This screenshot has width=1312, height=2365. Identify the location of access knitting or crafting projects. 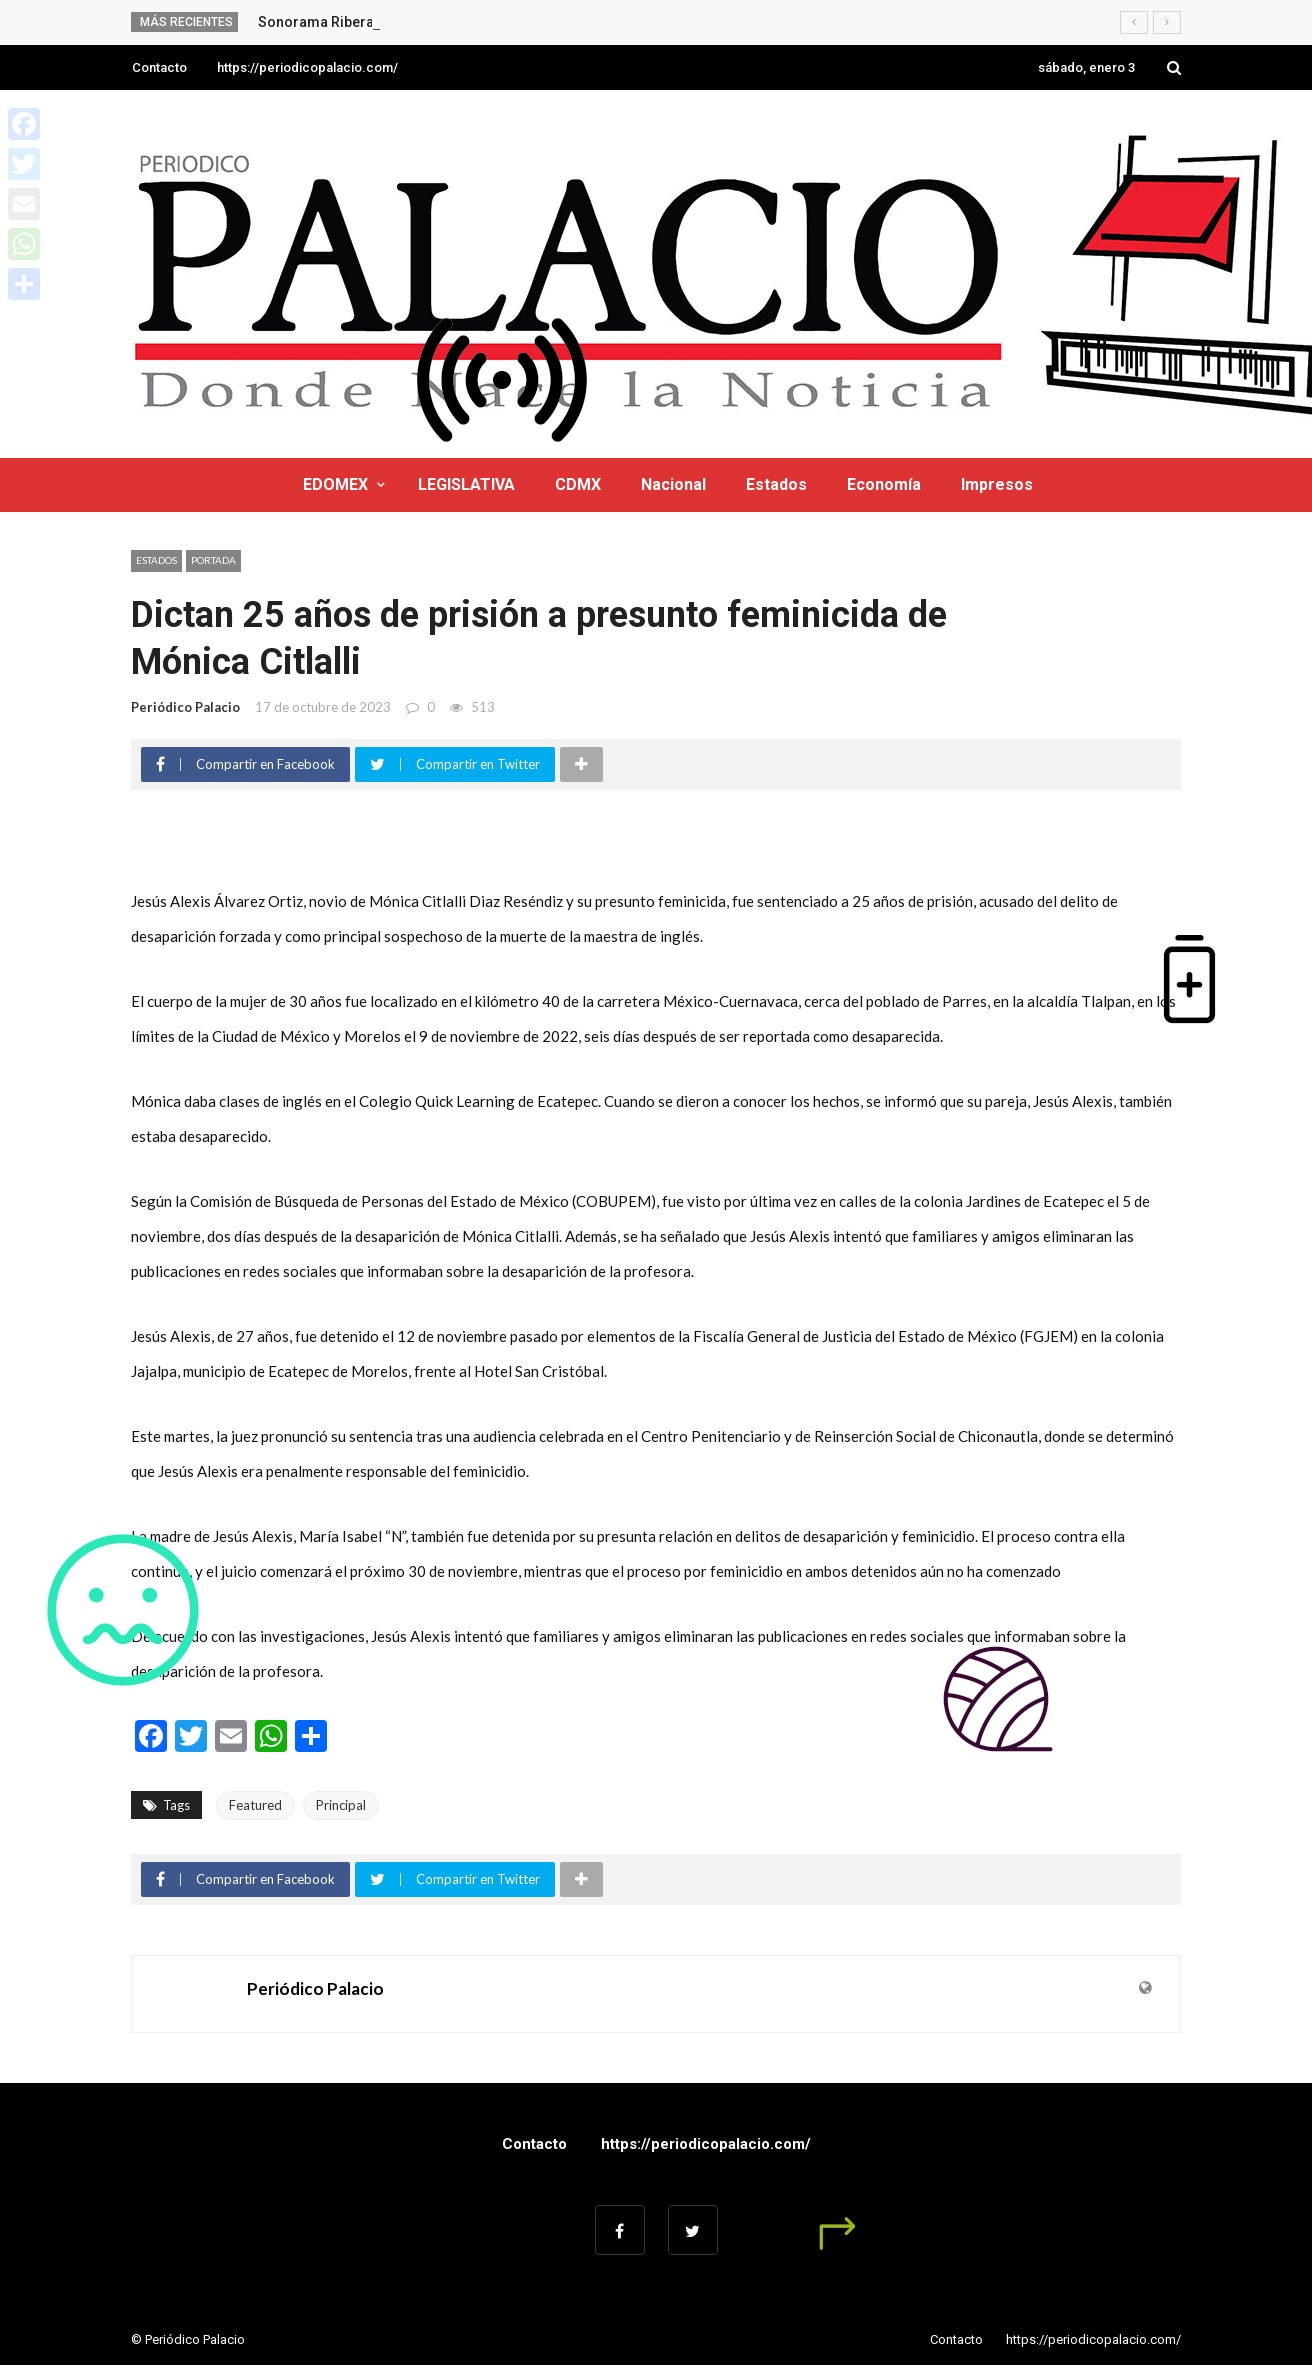
(996, 1699).